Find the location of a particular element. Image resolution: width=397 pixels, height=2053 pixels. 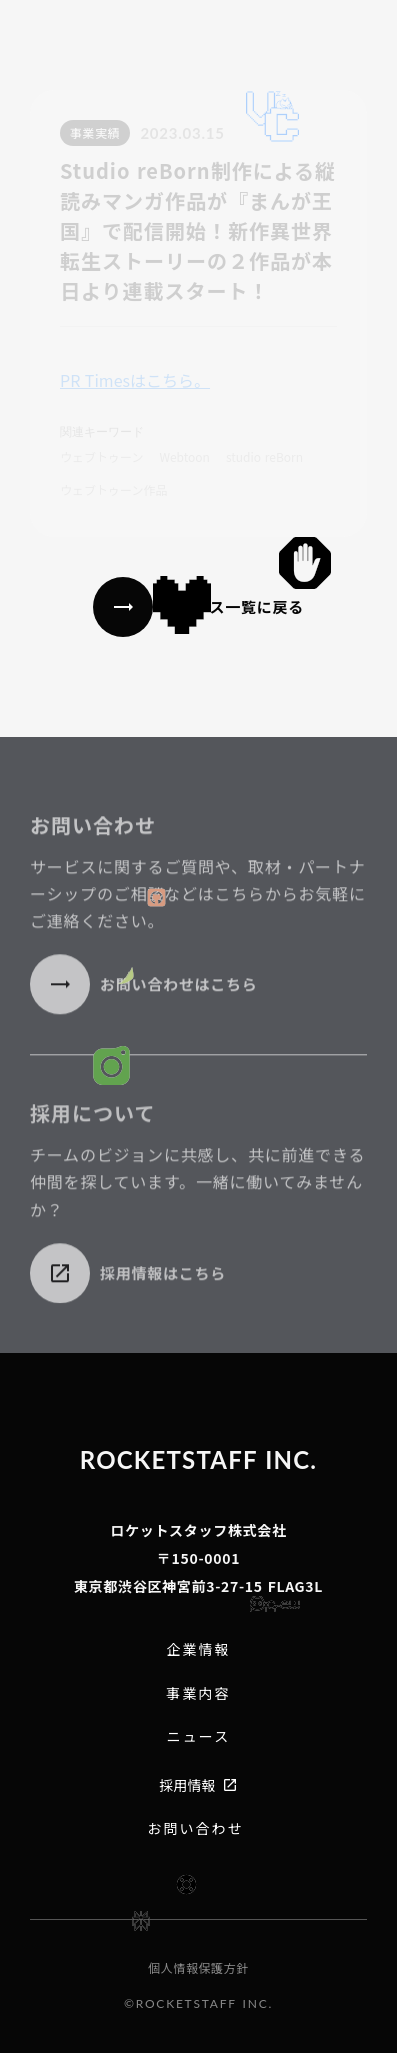

spinnaker continuous delivery platform logo is located at coordinates (125, 975).